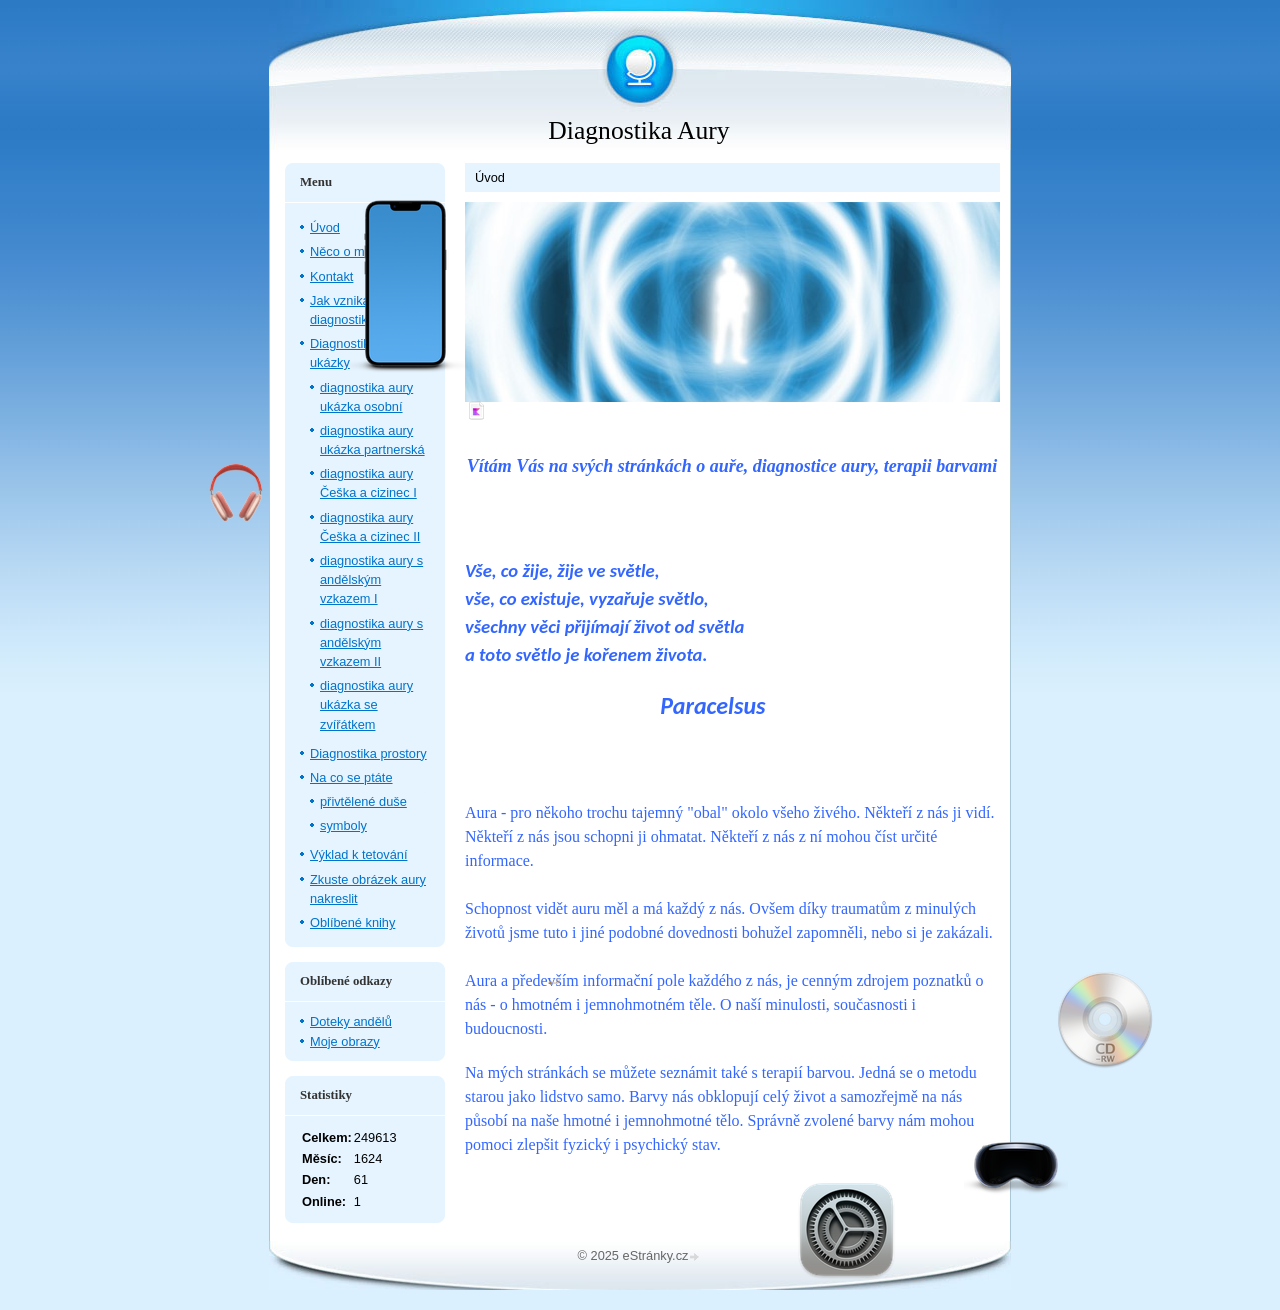 This screenshot has width=1280, height=1310. What do you see at coordinates (405, 286) in the screenshot?
I see `iPhone 14 device icon` at bounding box center [405, 286].